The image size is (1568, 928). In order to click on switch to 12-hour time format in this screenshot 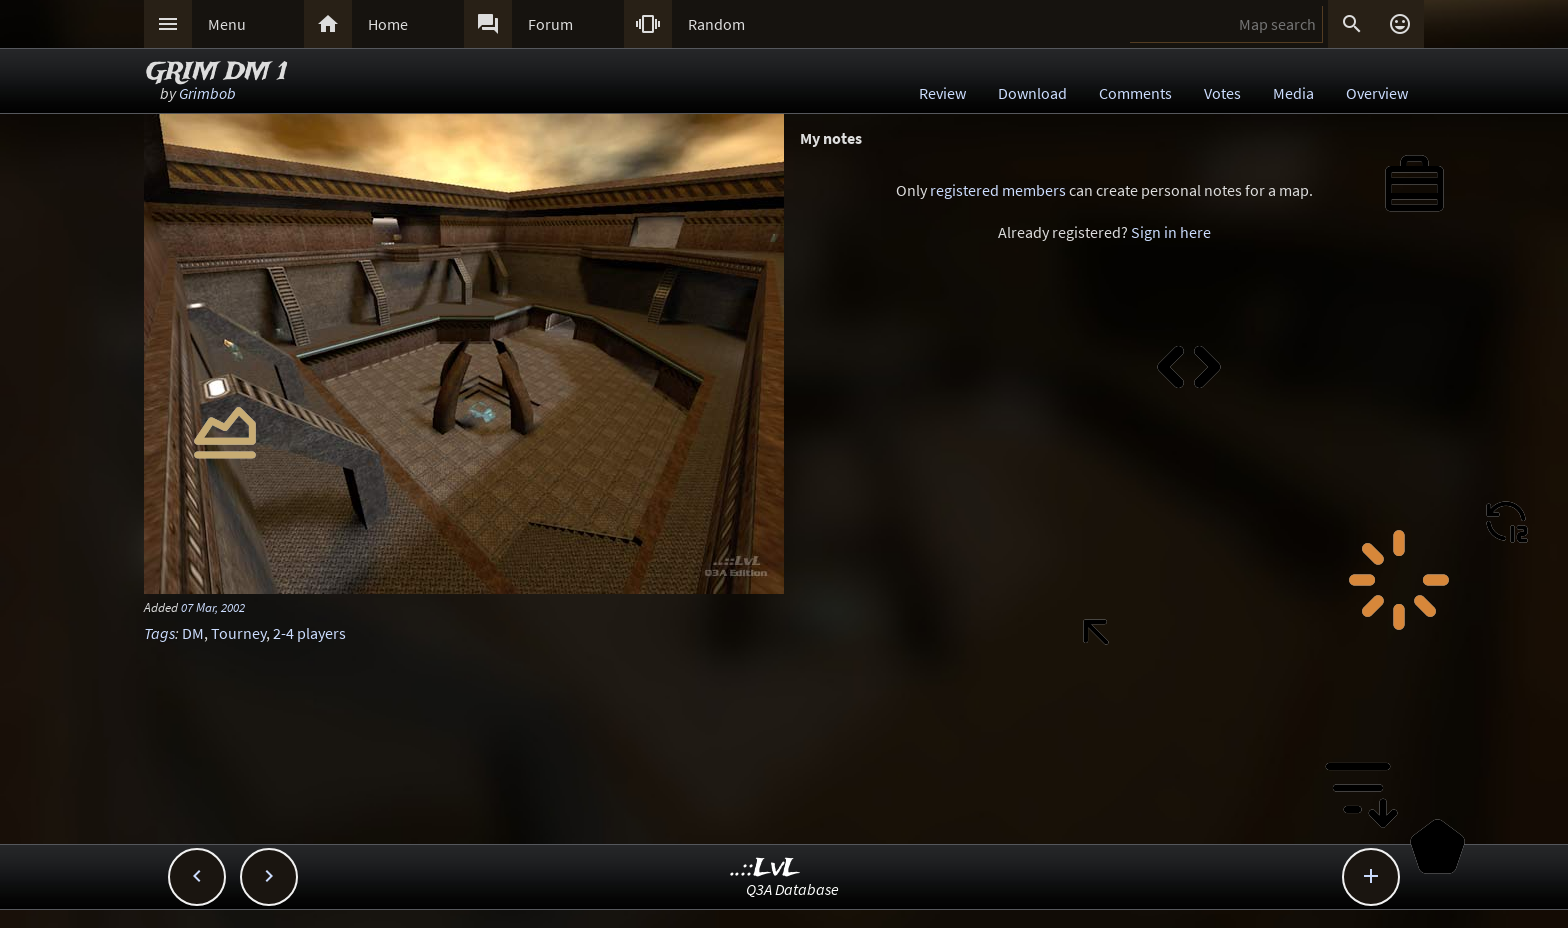, I will do `click(1506, 521)`.